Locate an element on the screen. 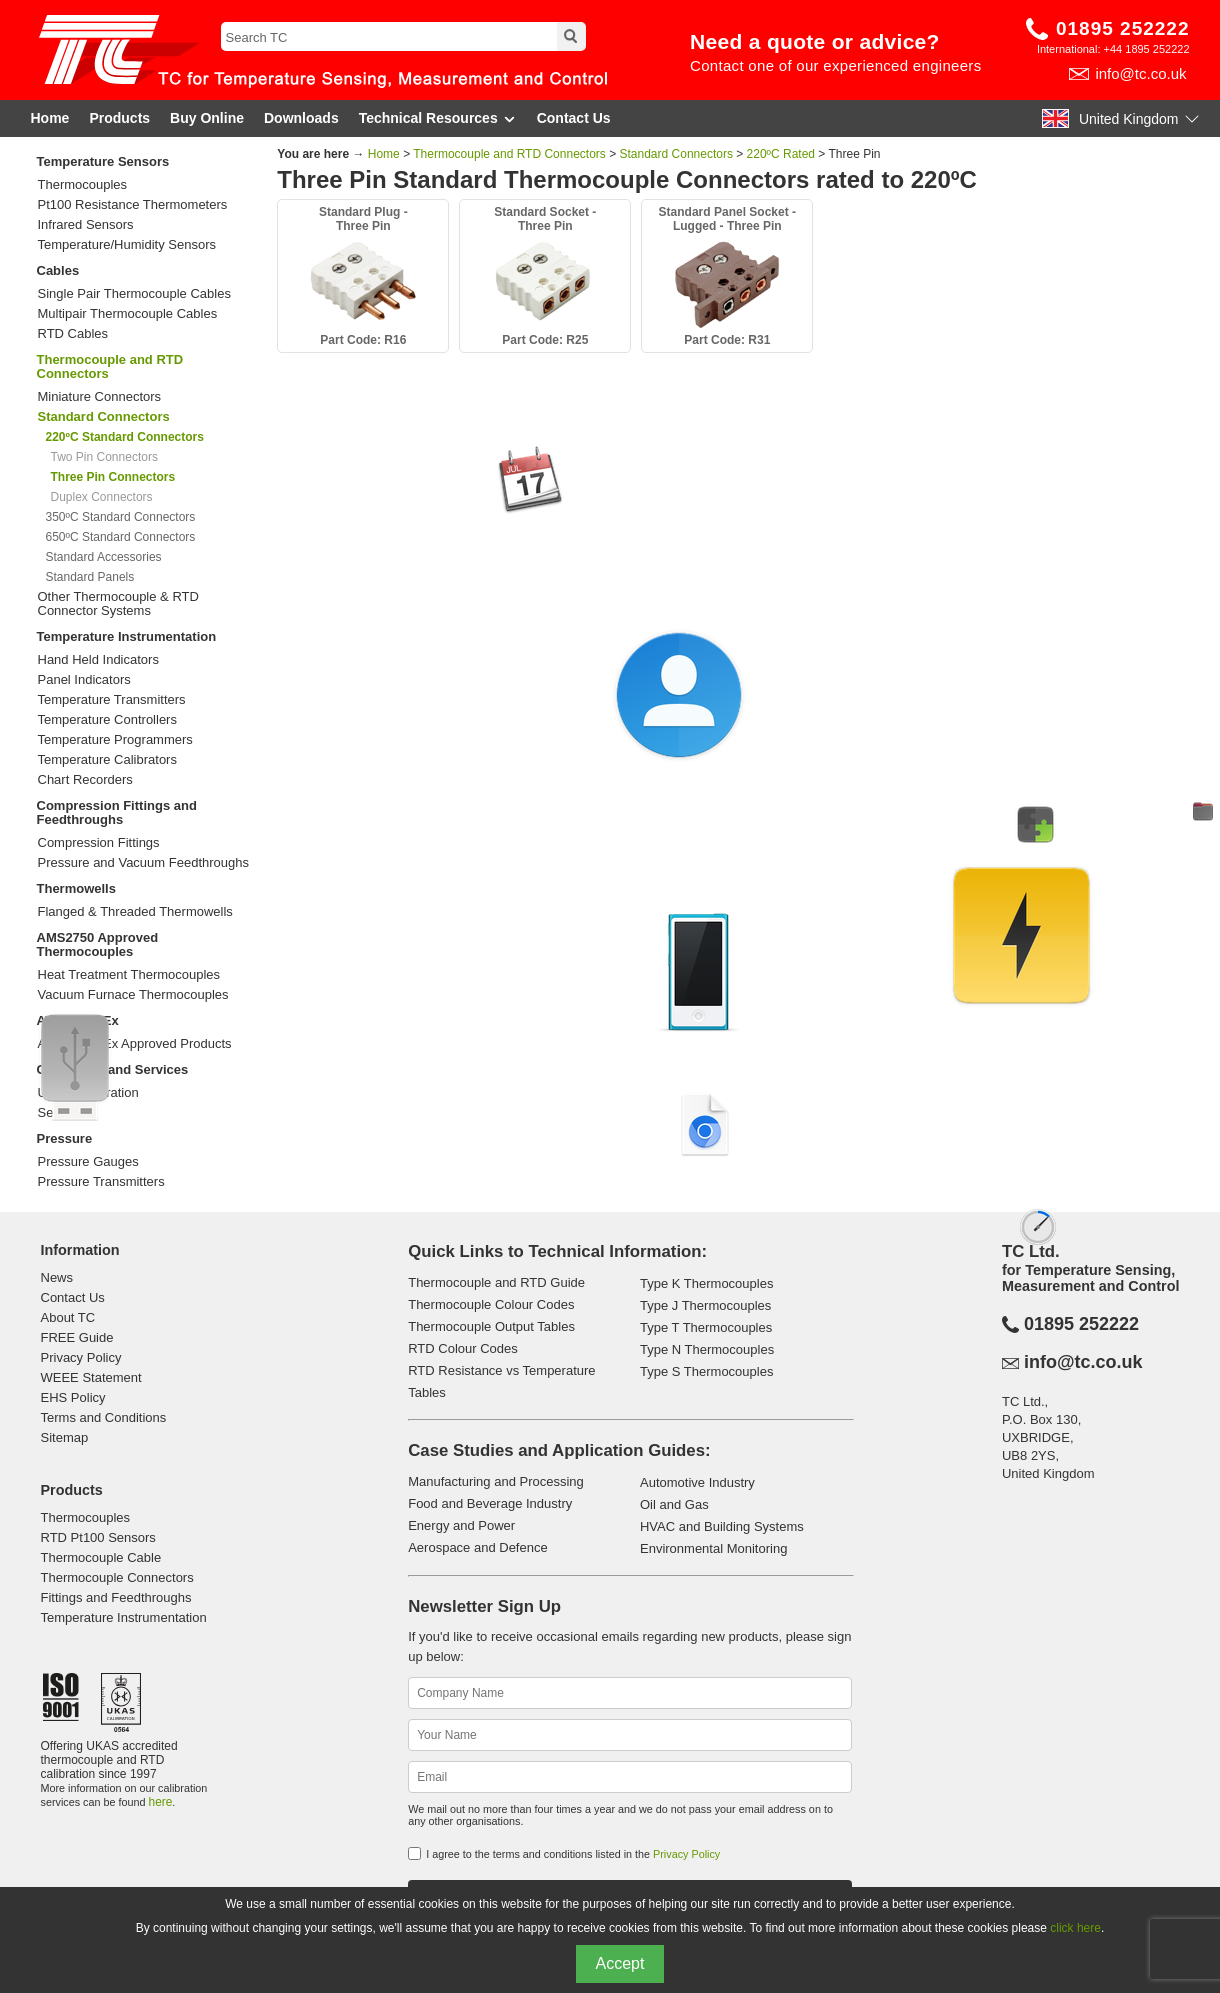 The image size is (1220, 1993). open extension manager app is located at coordinates (1035, 824).